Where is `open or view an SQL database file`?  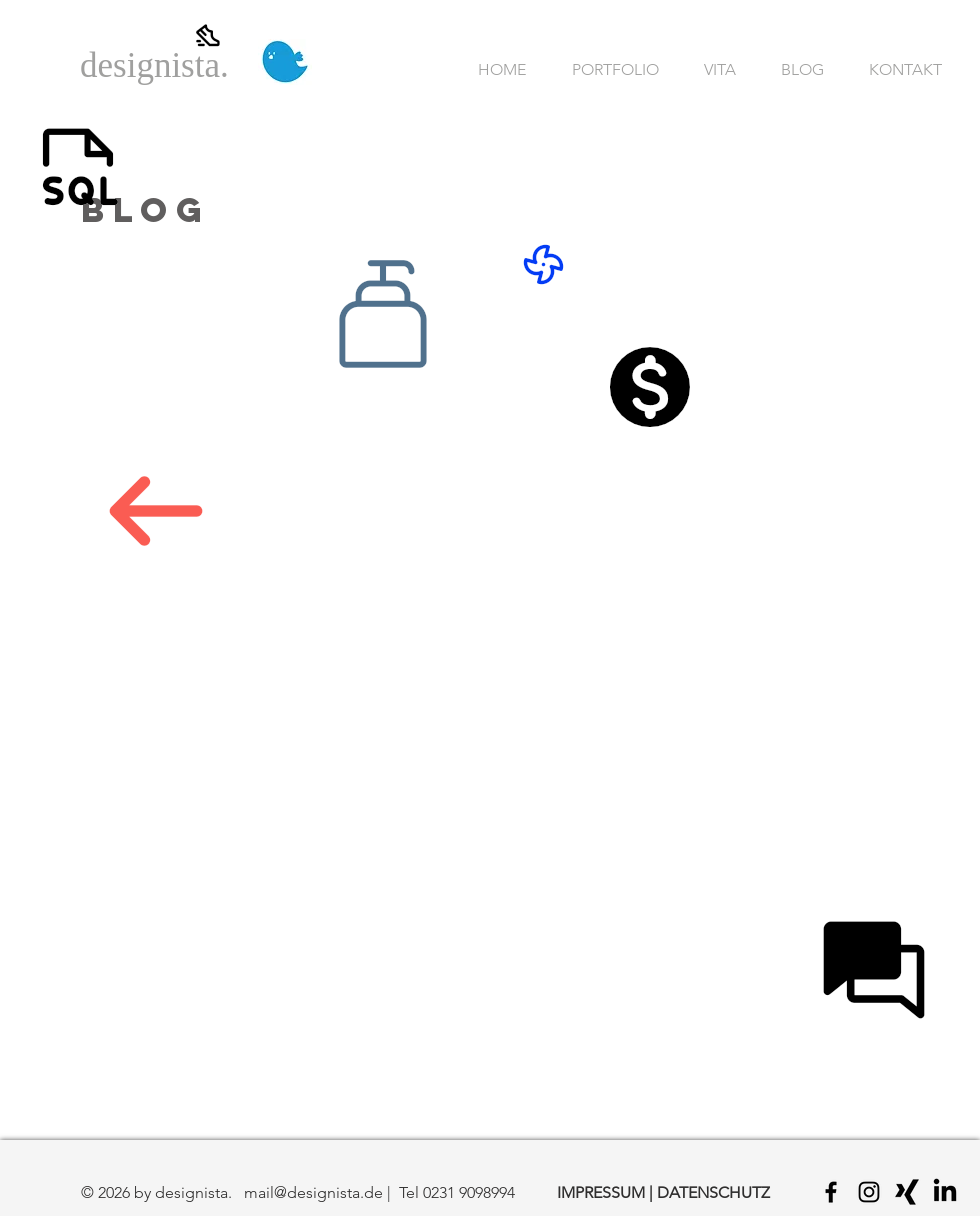
open or view an SQL database file is located at coordinates (78, 170).